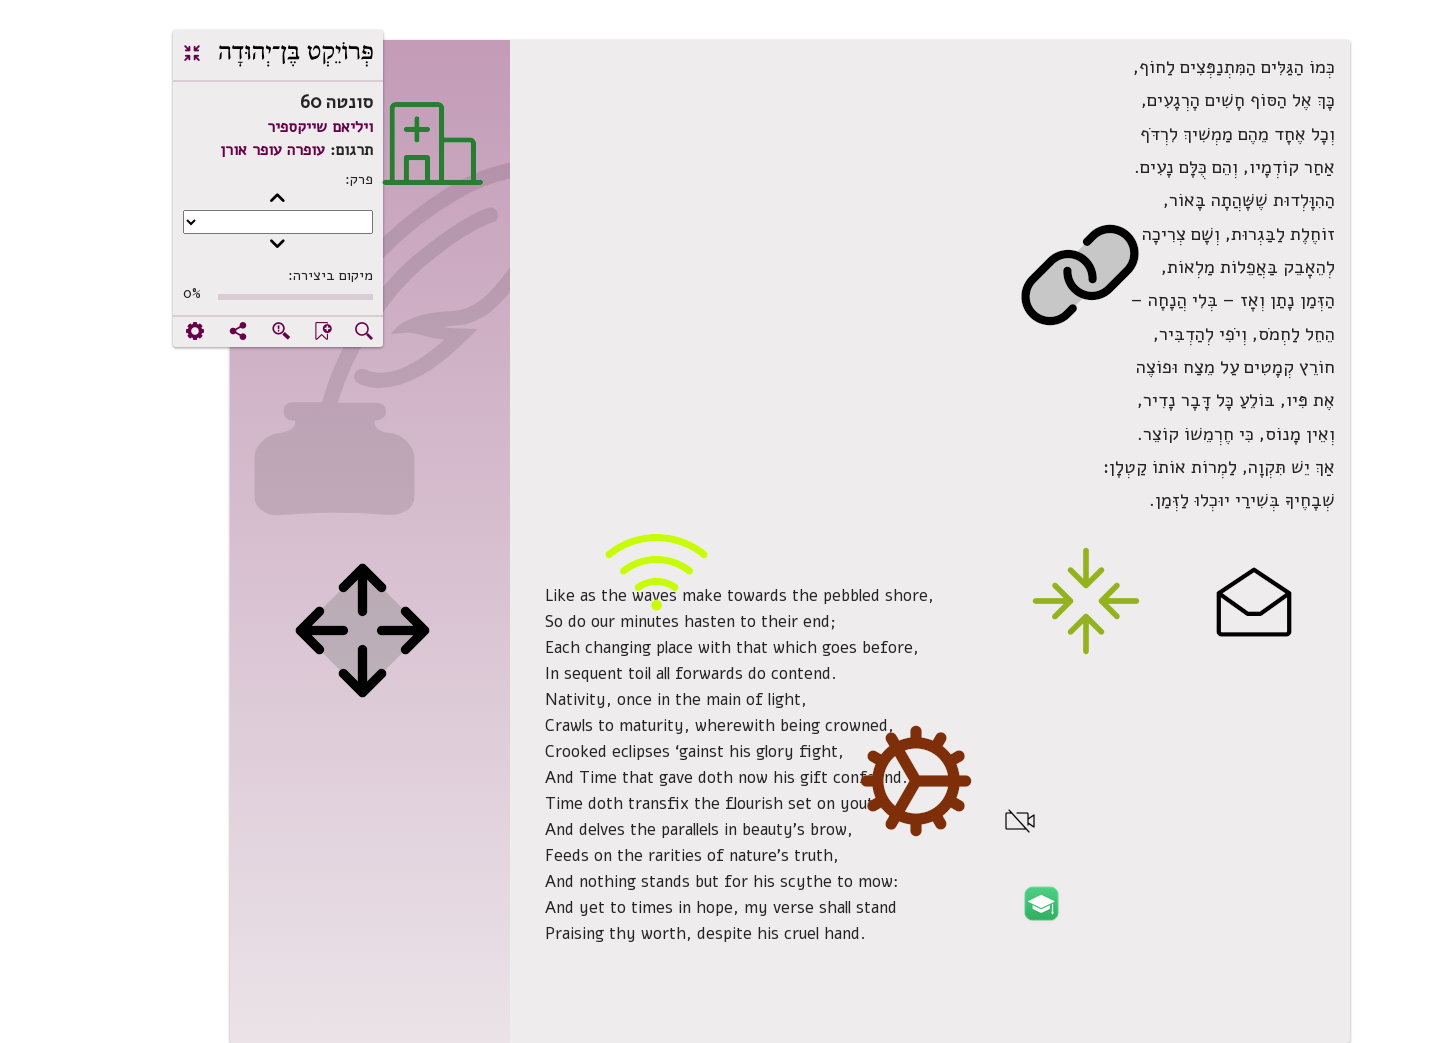 The height and width of the screenshot is (1043, 1452). Describe the element at coordinates (362, 630) in the screenshot. I see `expand content in all directions` at that location.